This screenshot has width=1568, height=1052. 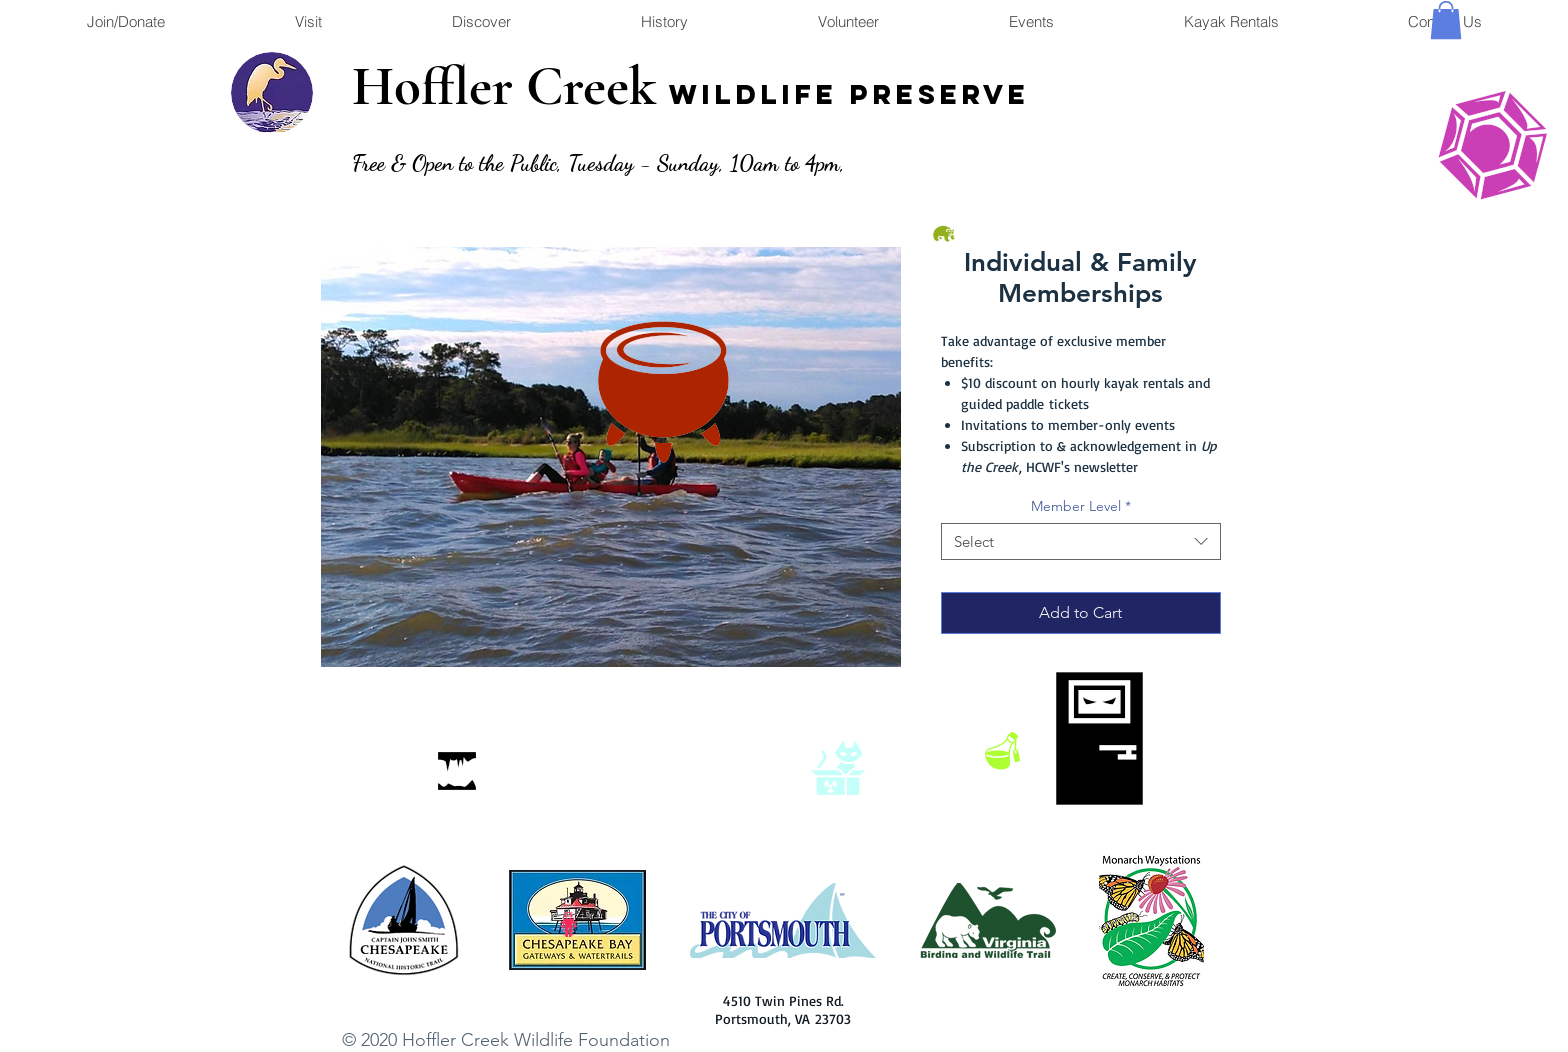 I want to click on in-game premium currency or gems, so click(x=1493, y=145).